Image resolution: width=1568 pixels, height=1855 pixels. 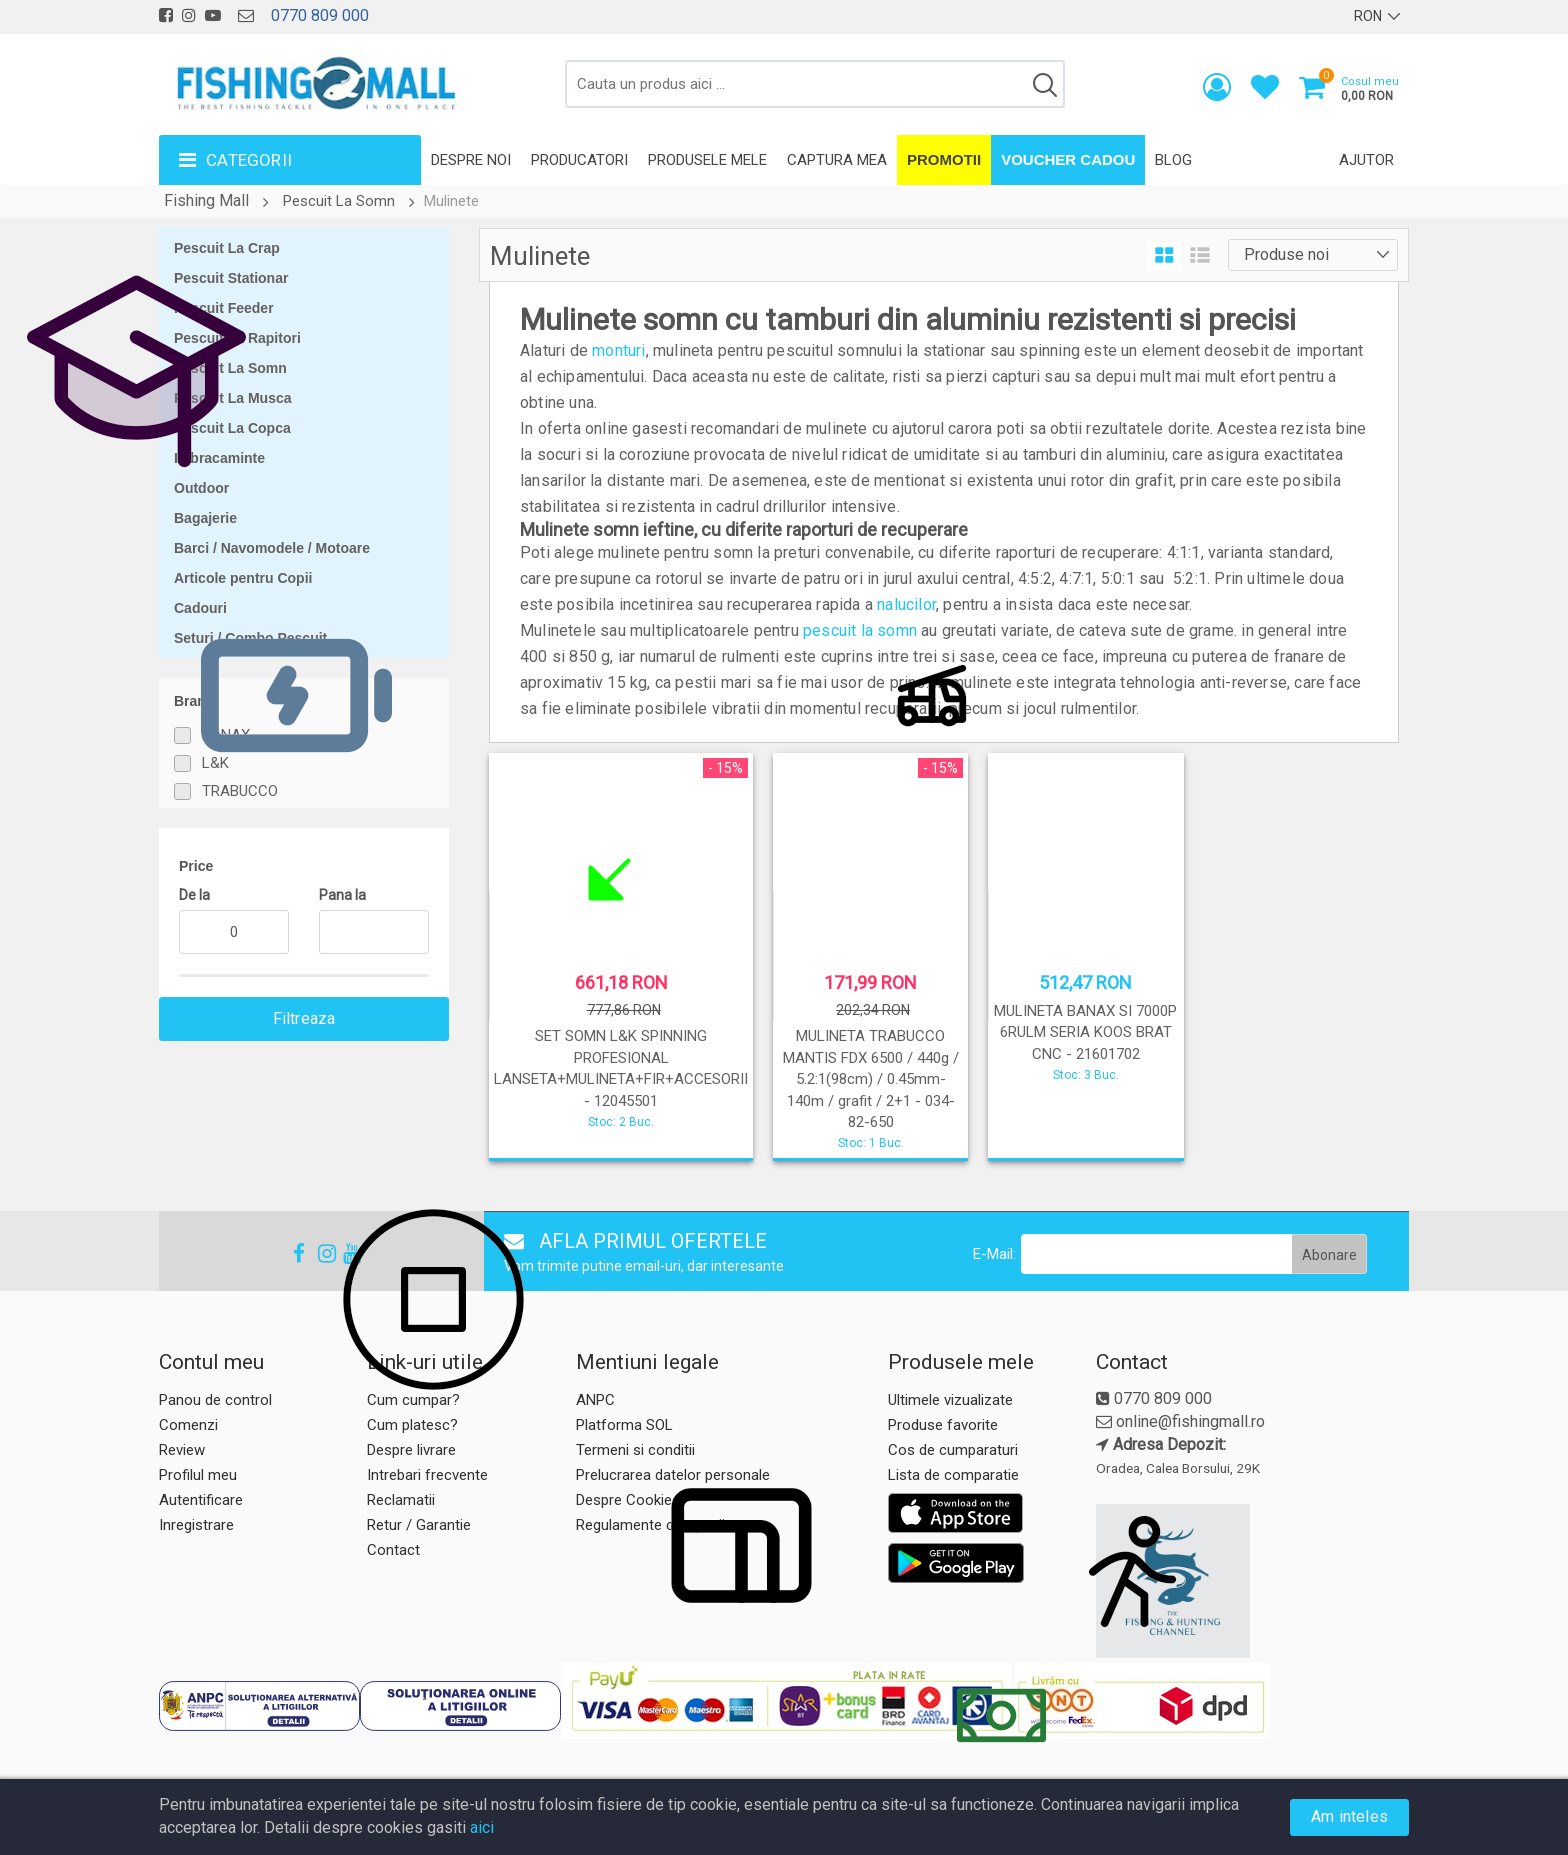 What do you see at coordinates (741, 1545) in the screenshot?
I see `adjust aspect ratio settings` at bounding box center [741, 1545].